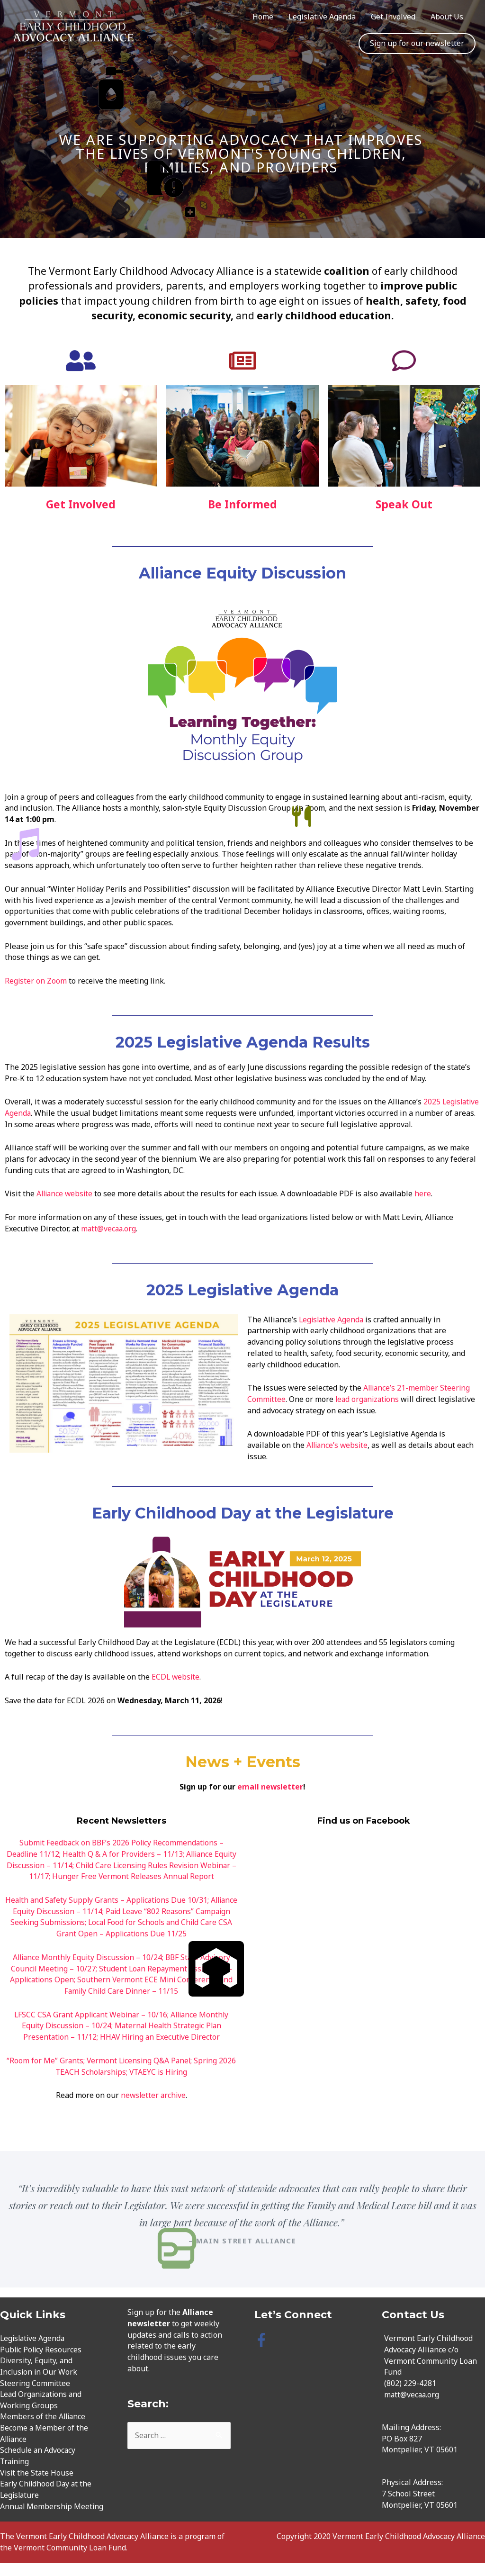 This screenshot has height=2576, width=485. Describe the element at coordinates (190, 212) in the screenshot. I see `add a new item` at that location.